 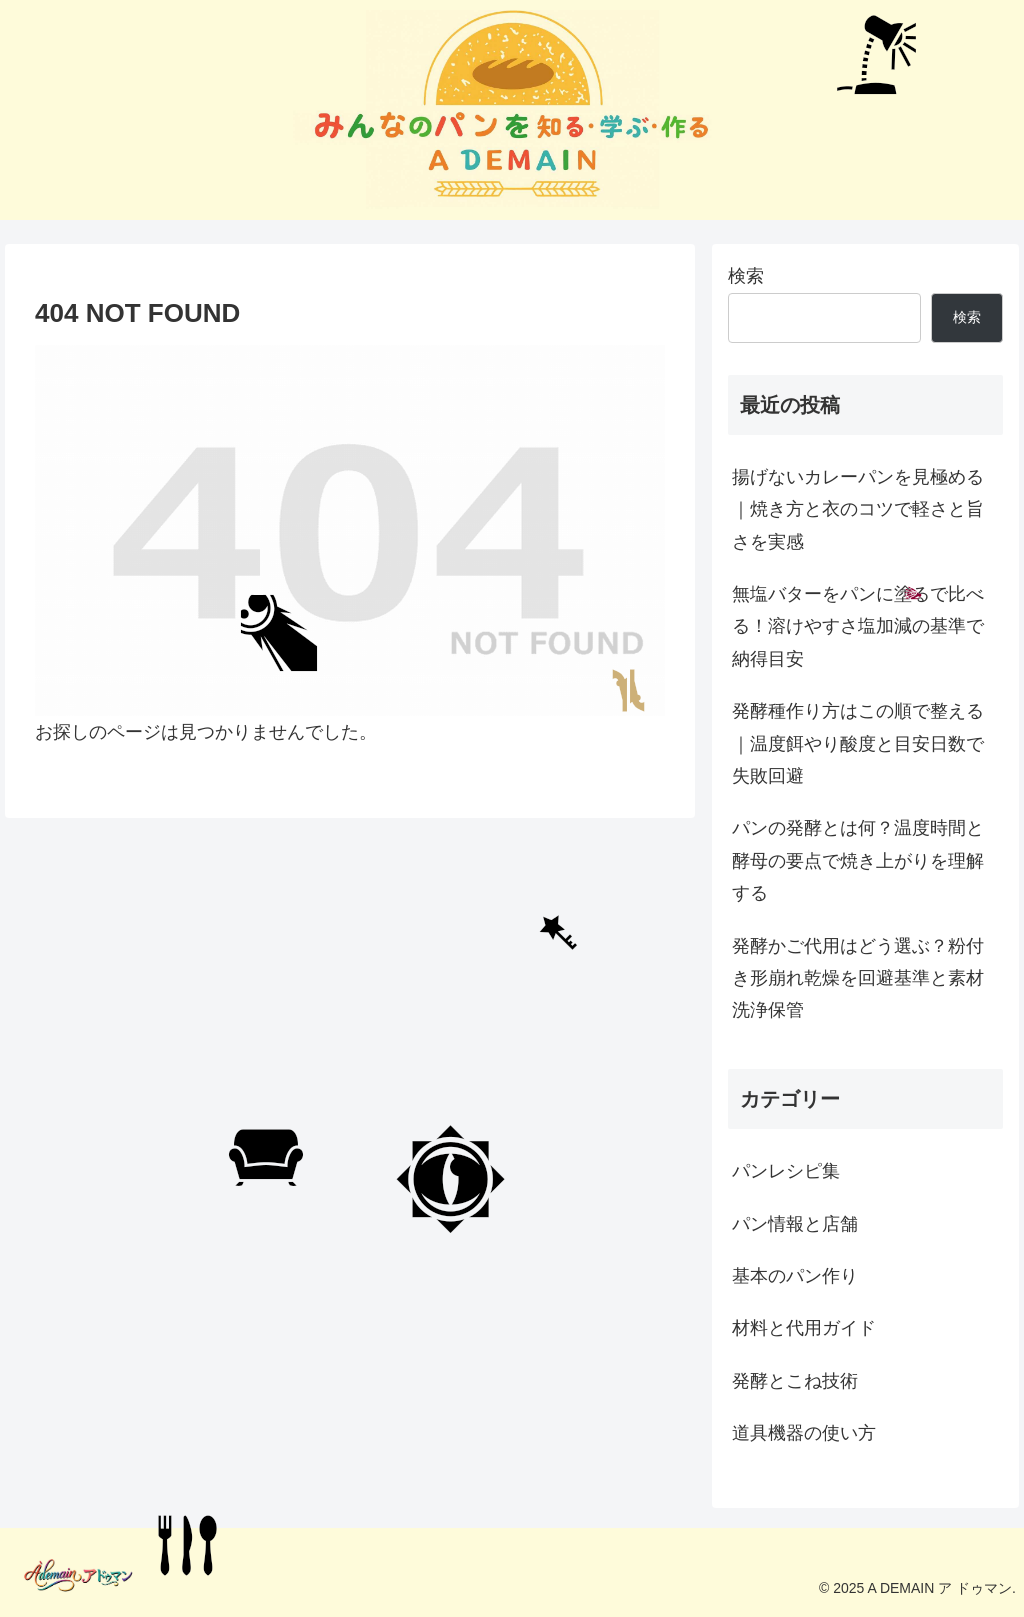 I want to click on challenge another player to a duel, so click(x=628, y=690).